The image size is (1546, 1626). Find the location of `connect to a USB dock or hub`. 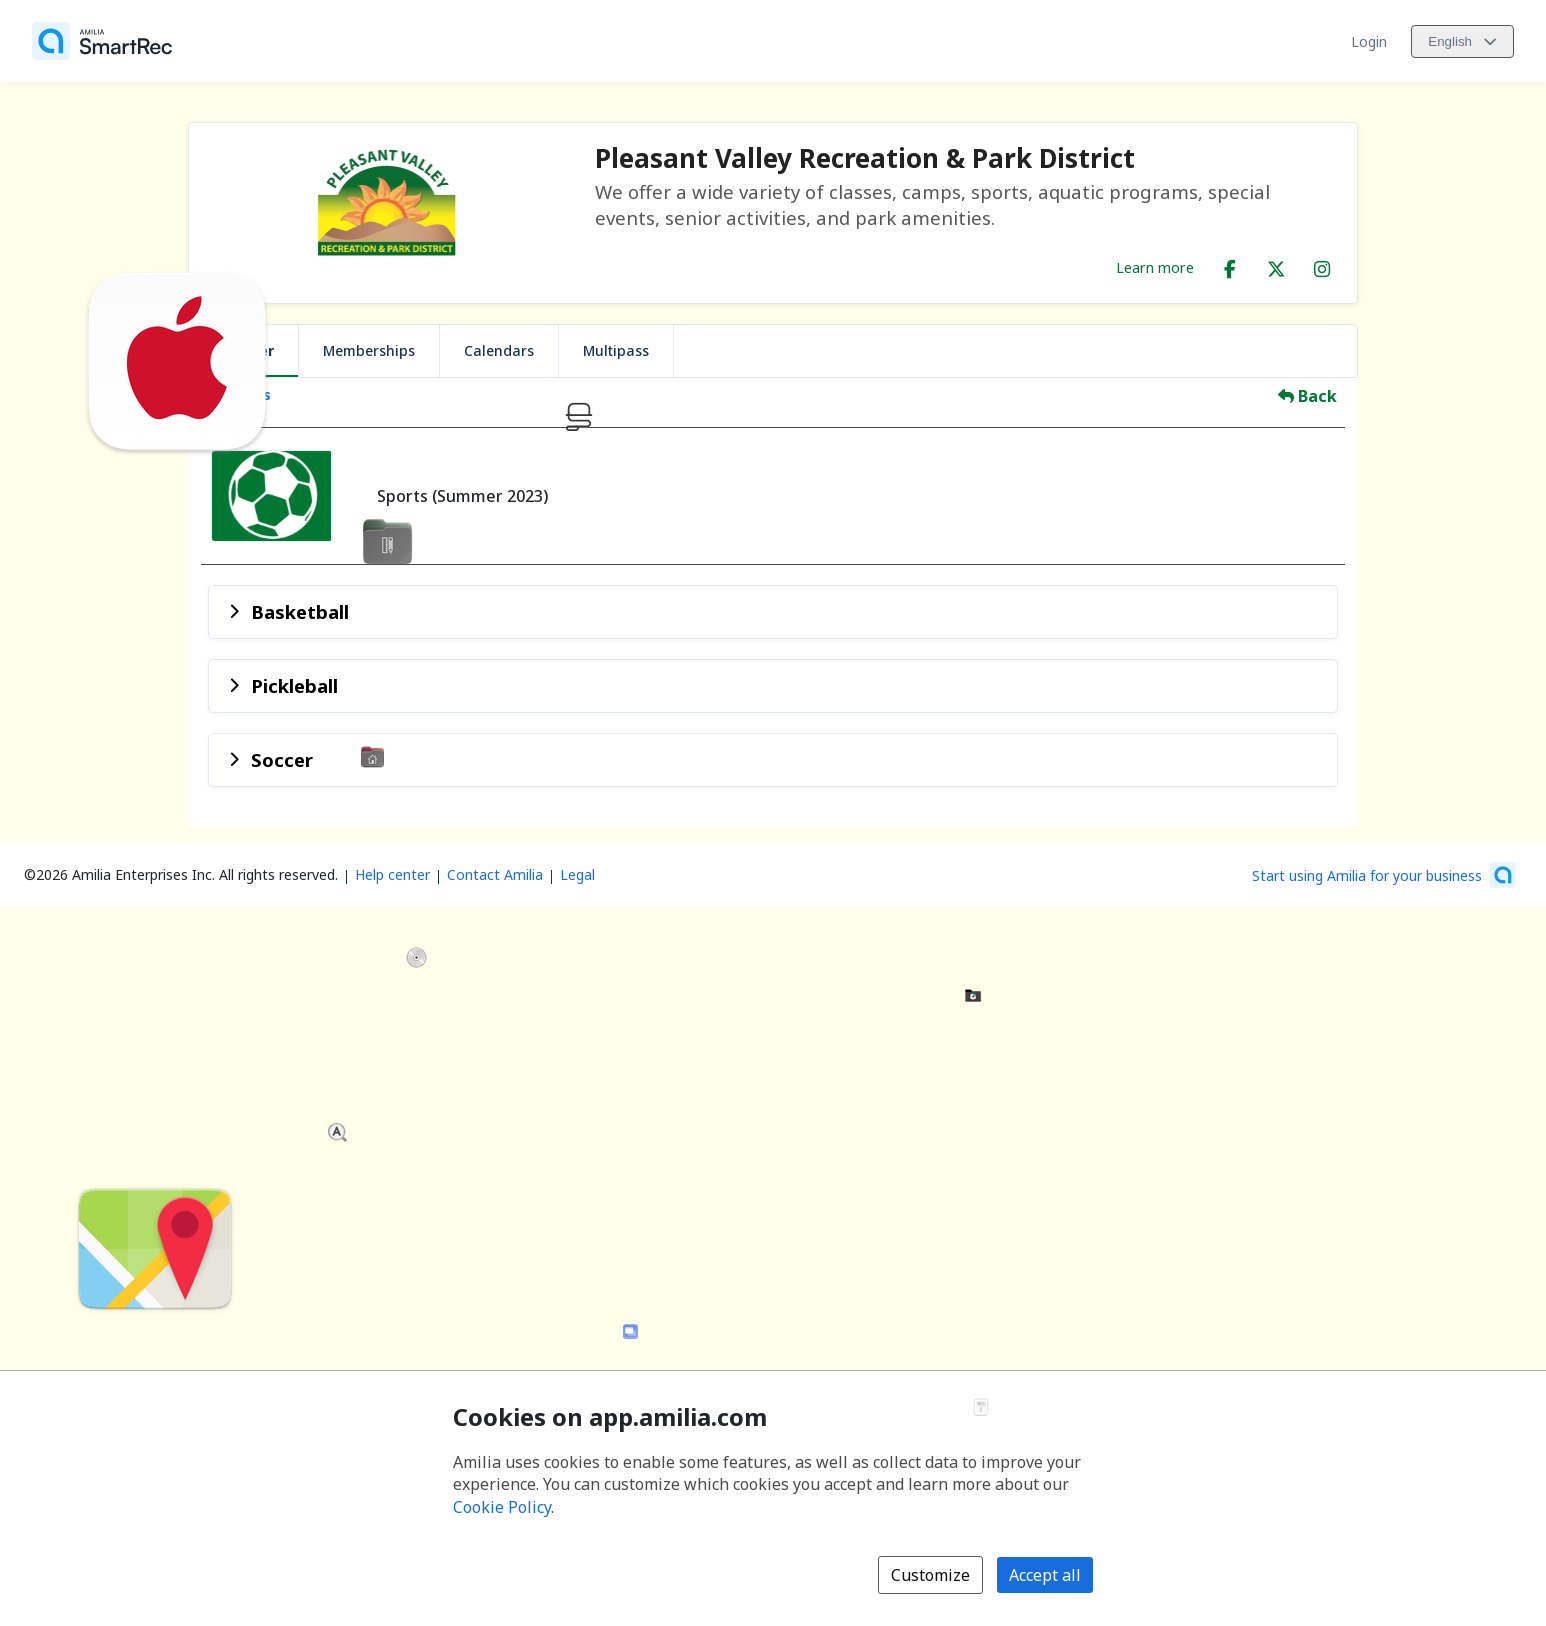

connect to a USB dock or hub is located at coordinates (579, 416).